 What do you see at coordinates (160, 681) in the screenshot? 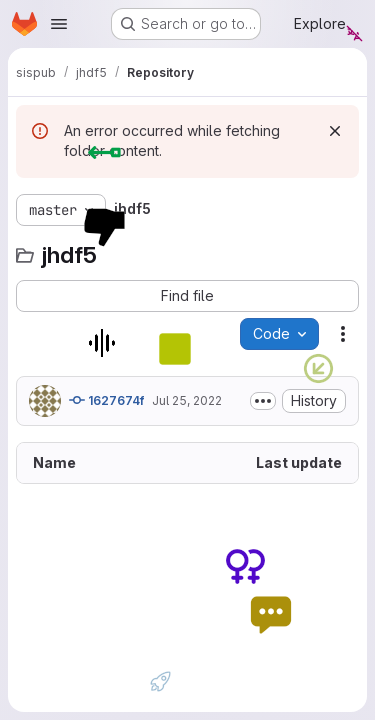
I see `launch or deploy an application` at bounding box center [160, 681].